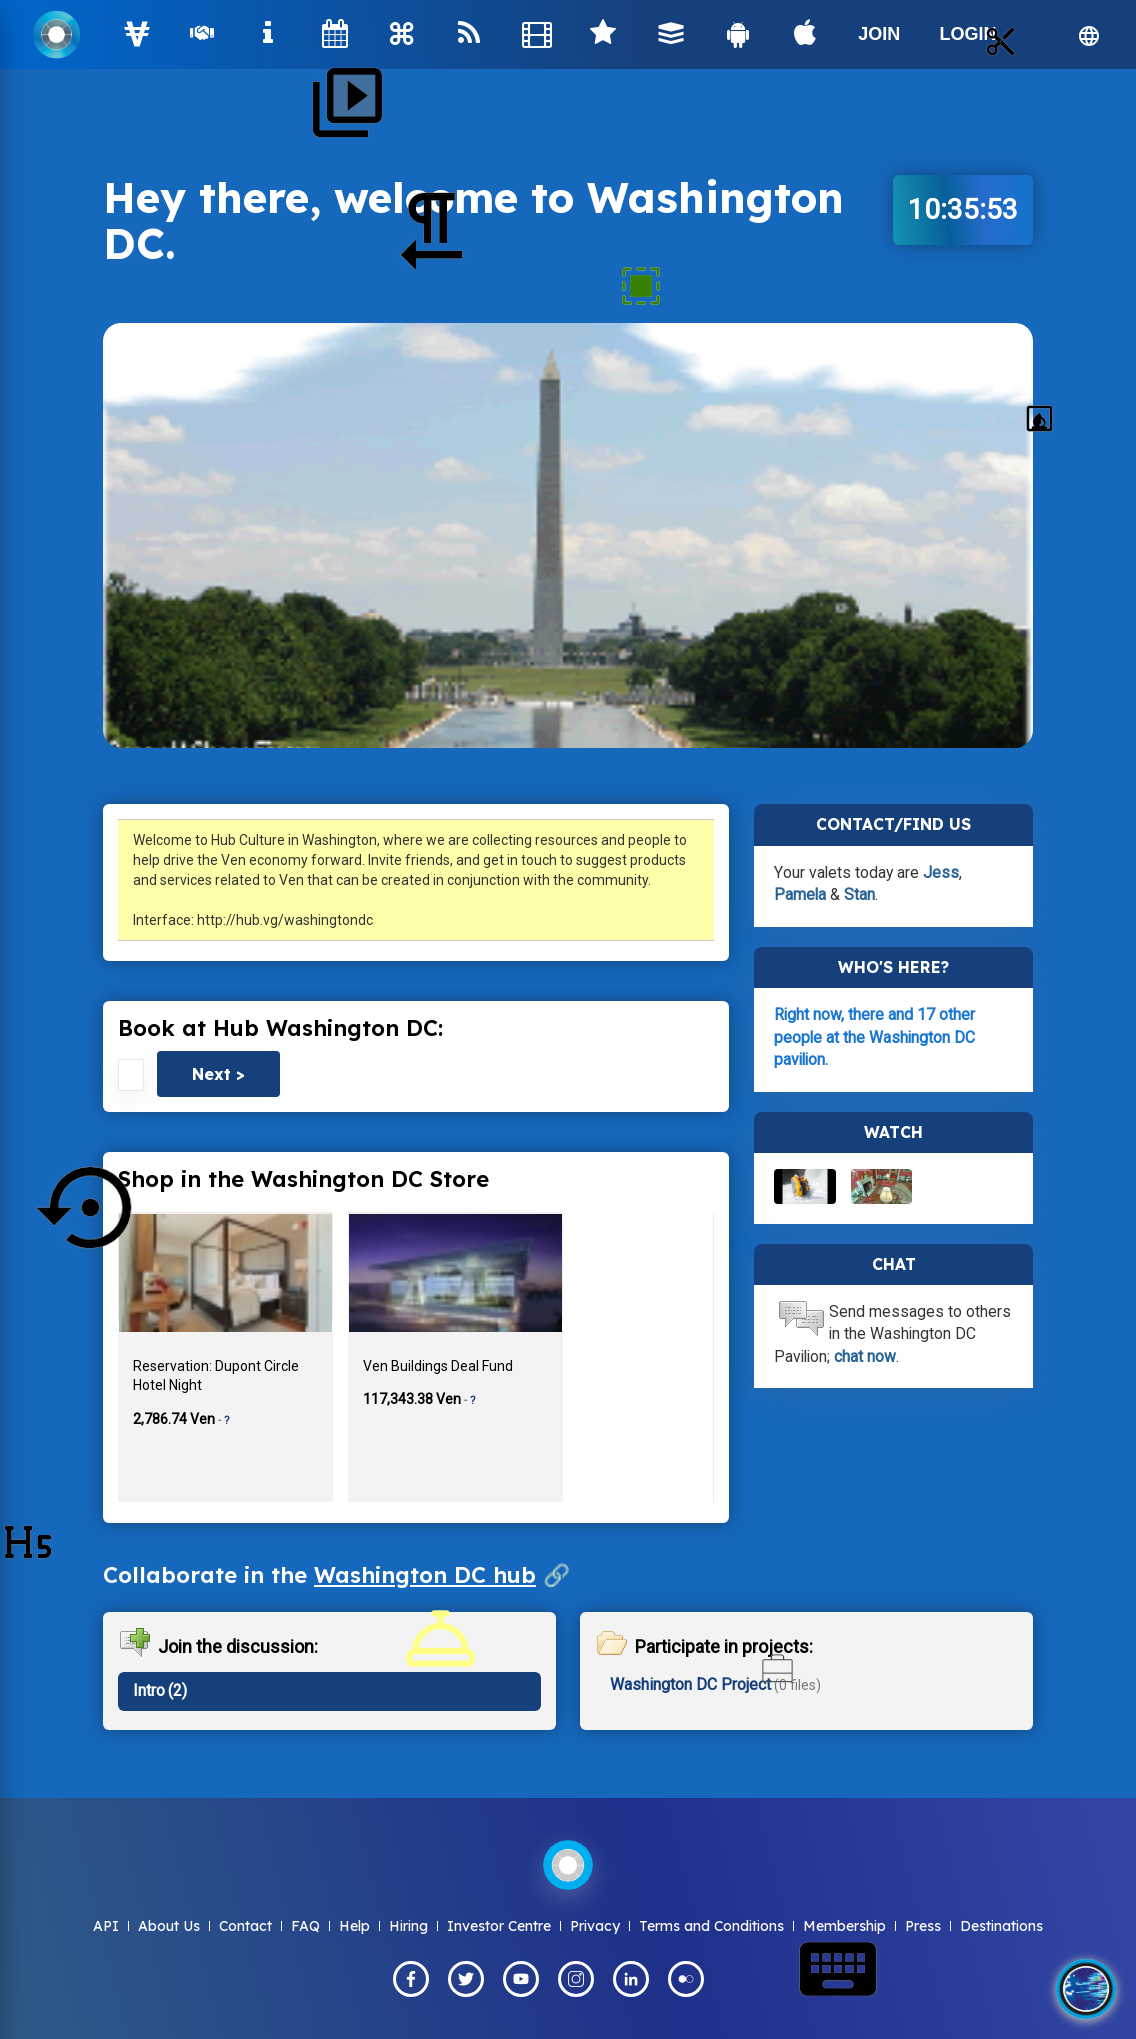 This screenshot has width=1136, height=2039. I want to click on access fireplace or heating controls, so click(1039, 418).